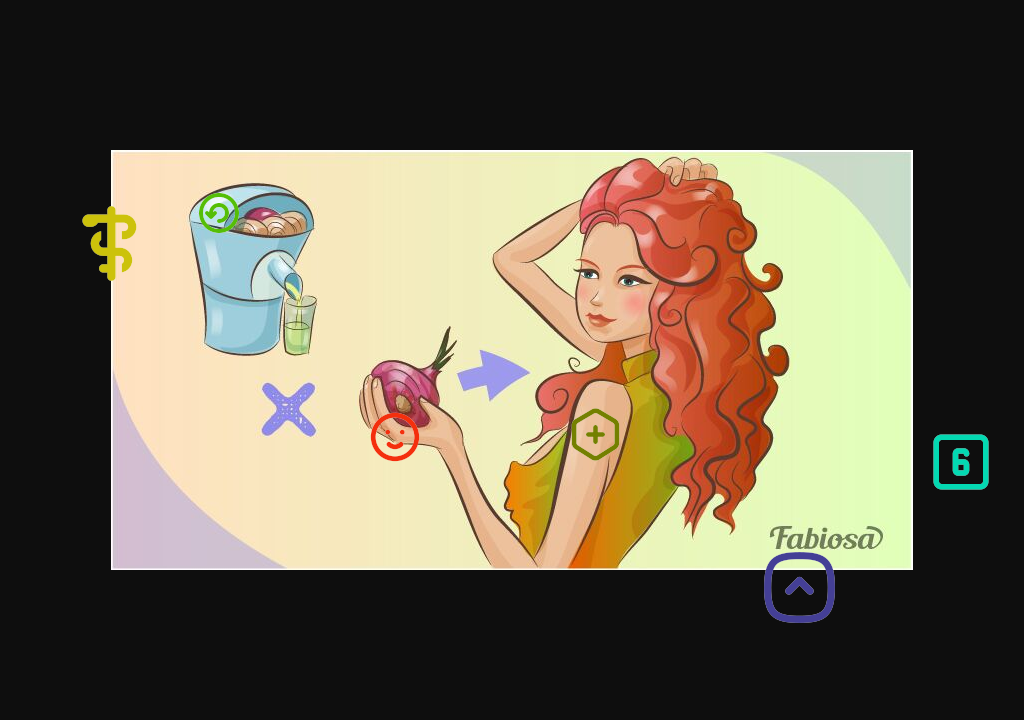 This screenshot has width=1024, height=720. I want to click on add a reaction or emoji, so click(395, 437).